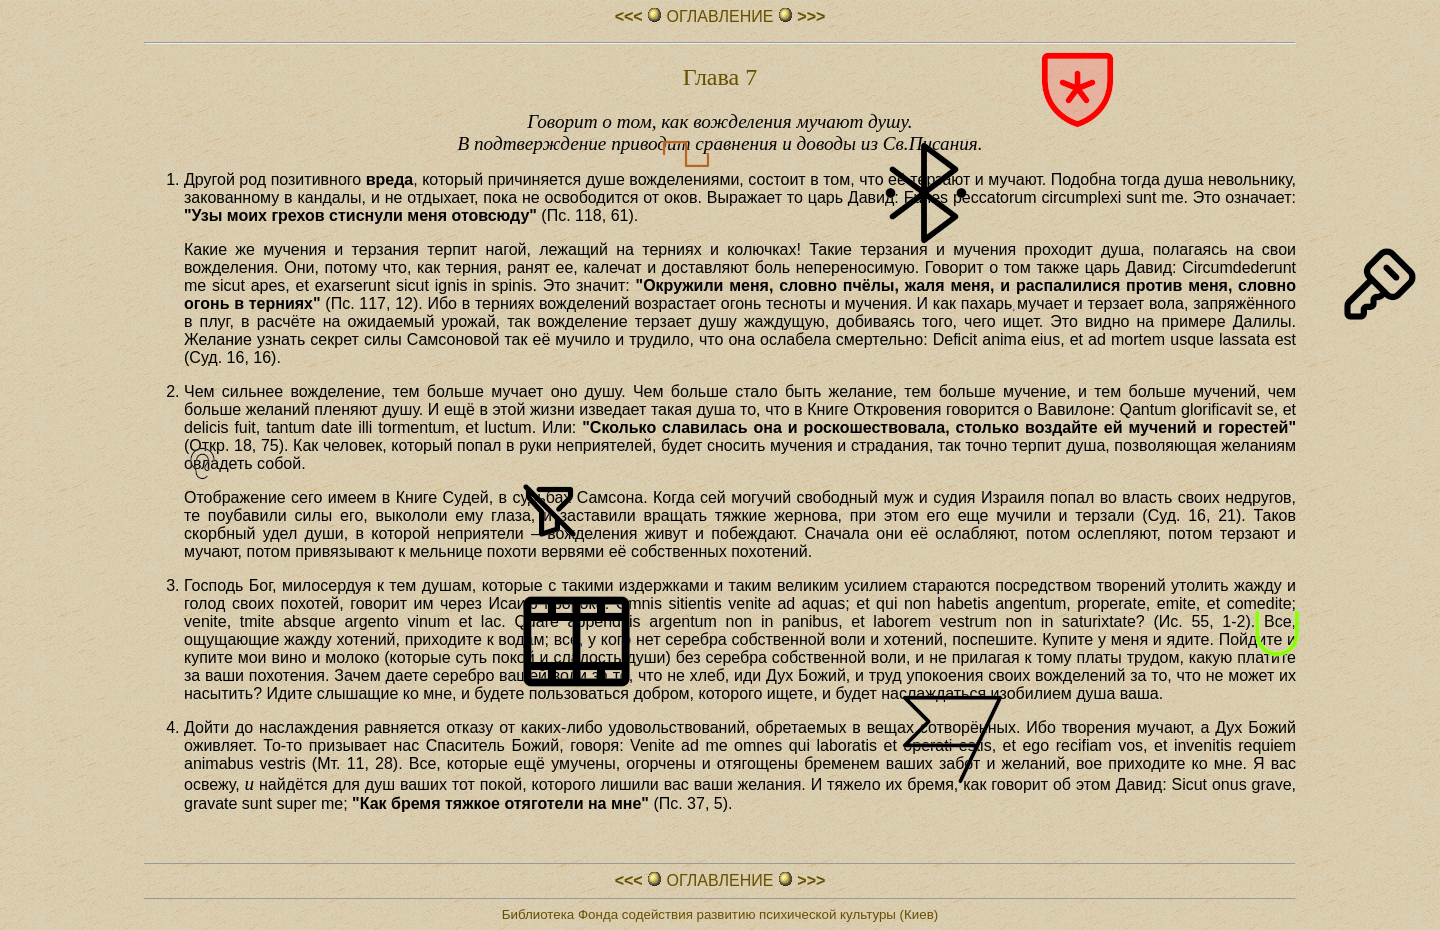 This screenshot has height=930, width=1440. Describe the element at coordinates (686, 154) in the screenshot. I see `toggle square wave audio signal` at that location.